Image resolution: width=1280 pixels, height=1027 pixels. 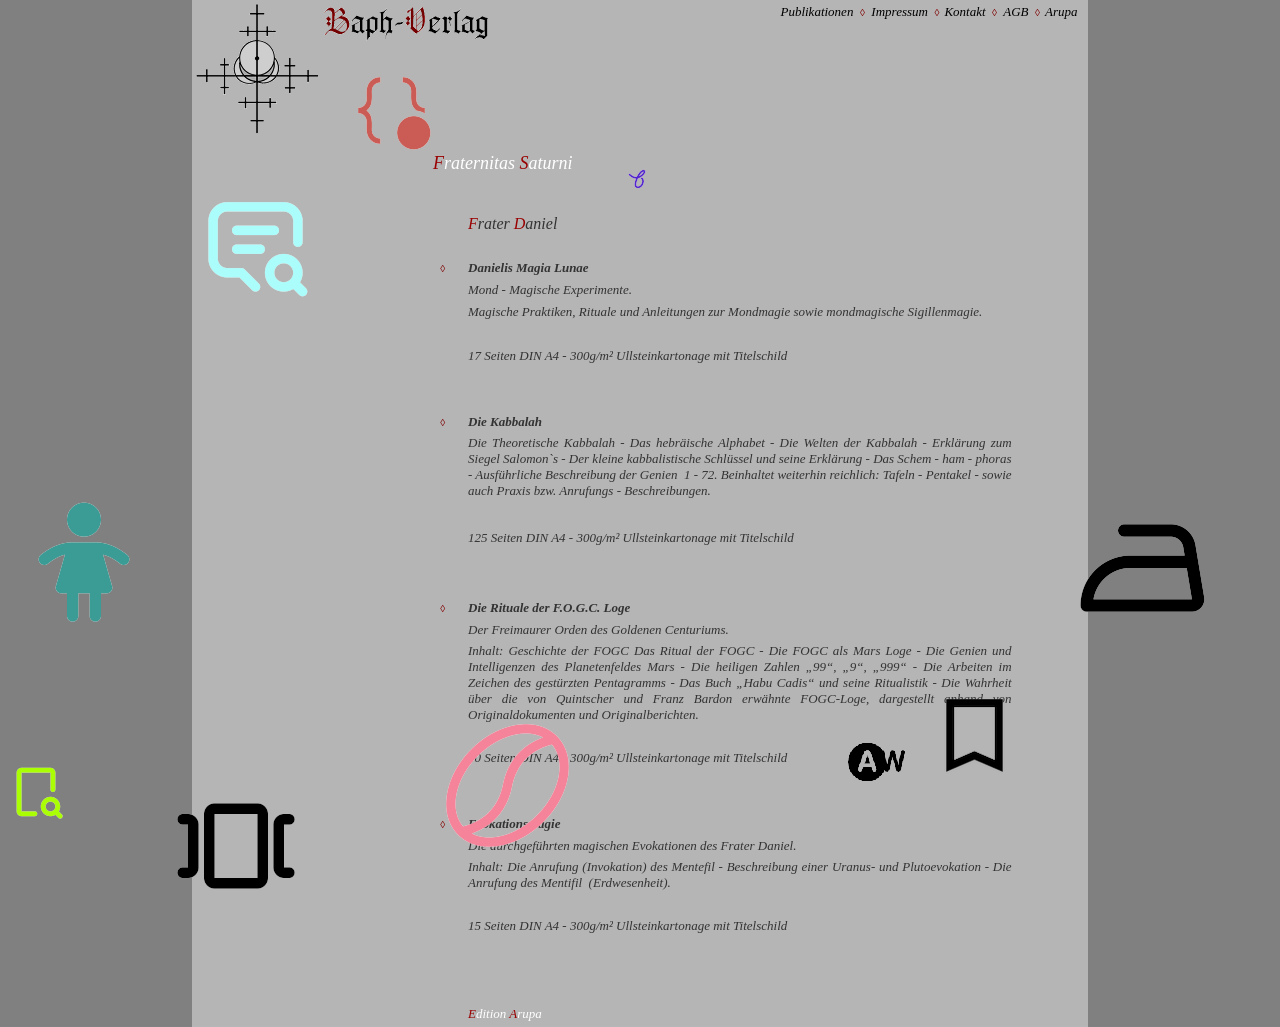 I want to click on search for a tablet device, so click(x=36, y=792).